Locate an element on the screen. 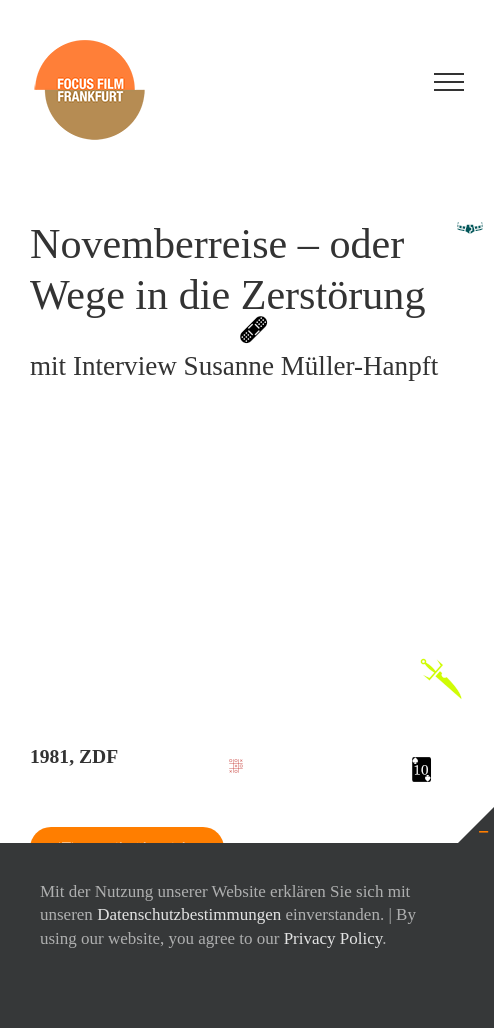 The width and height of the screenshot is (494, 1028). access first aid or medical settings is located at coordinates (253, 329).